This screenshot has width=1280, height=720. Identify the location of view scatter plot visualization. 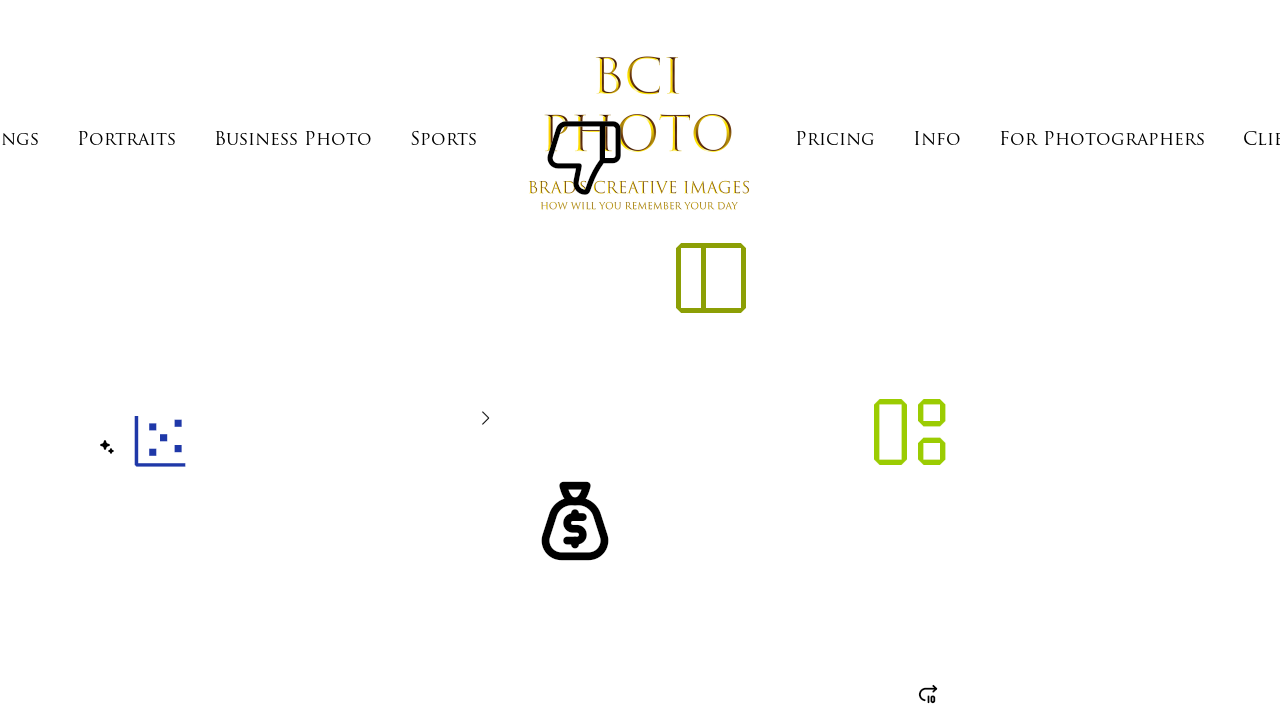
(160, 445).